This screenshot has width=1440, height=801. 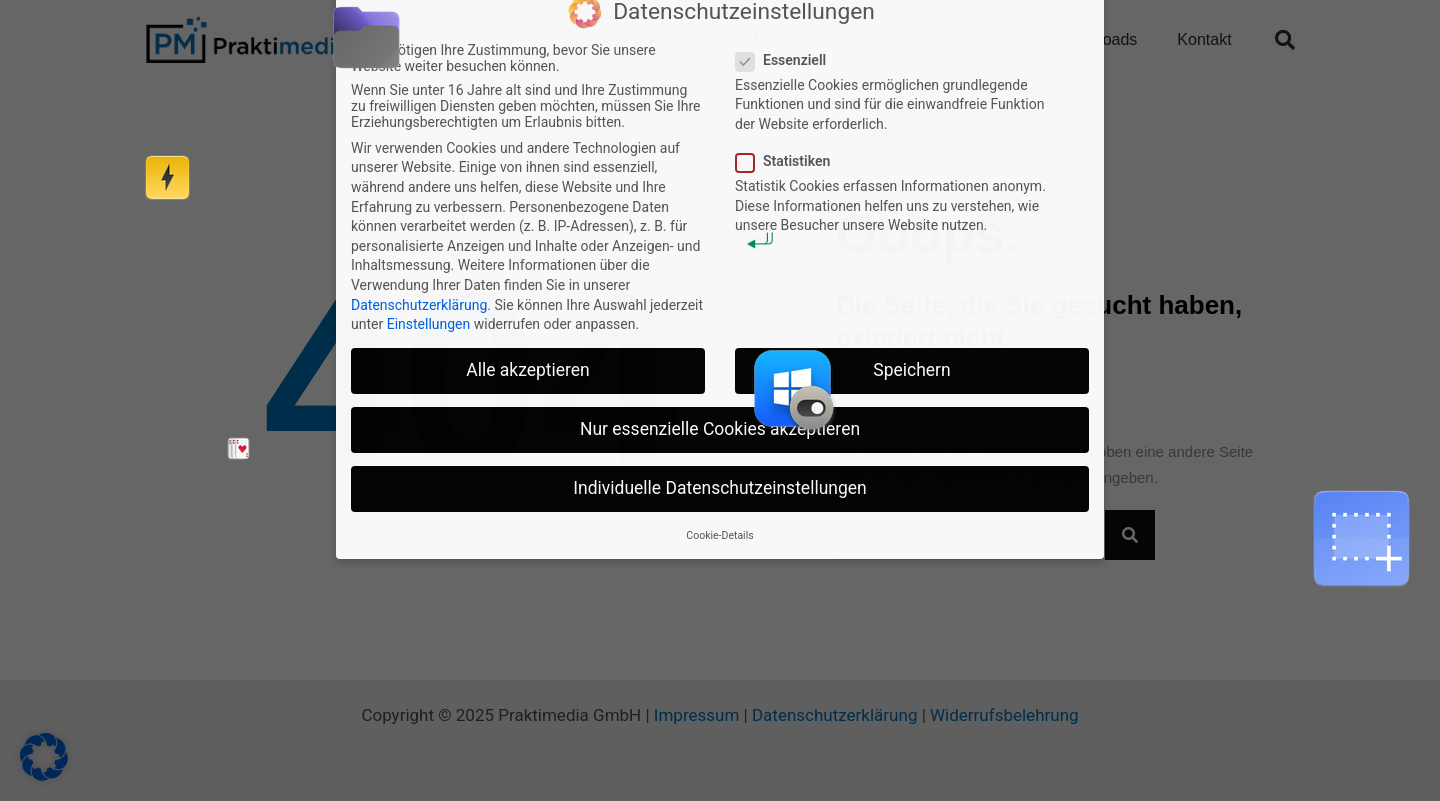 I want to click on launch winetricks to configure wine settings, so click(x=792, y=388).